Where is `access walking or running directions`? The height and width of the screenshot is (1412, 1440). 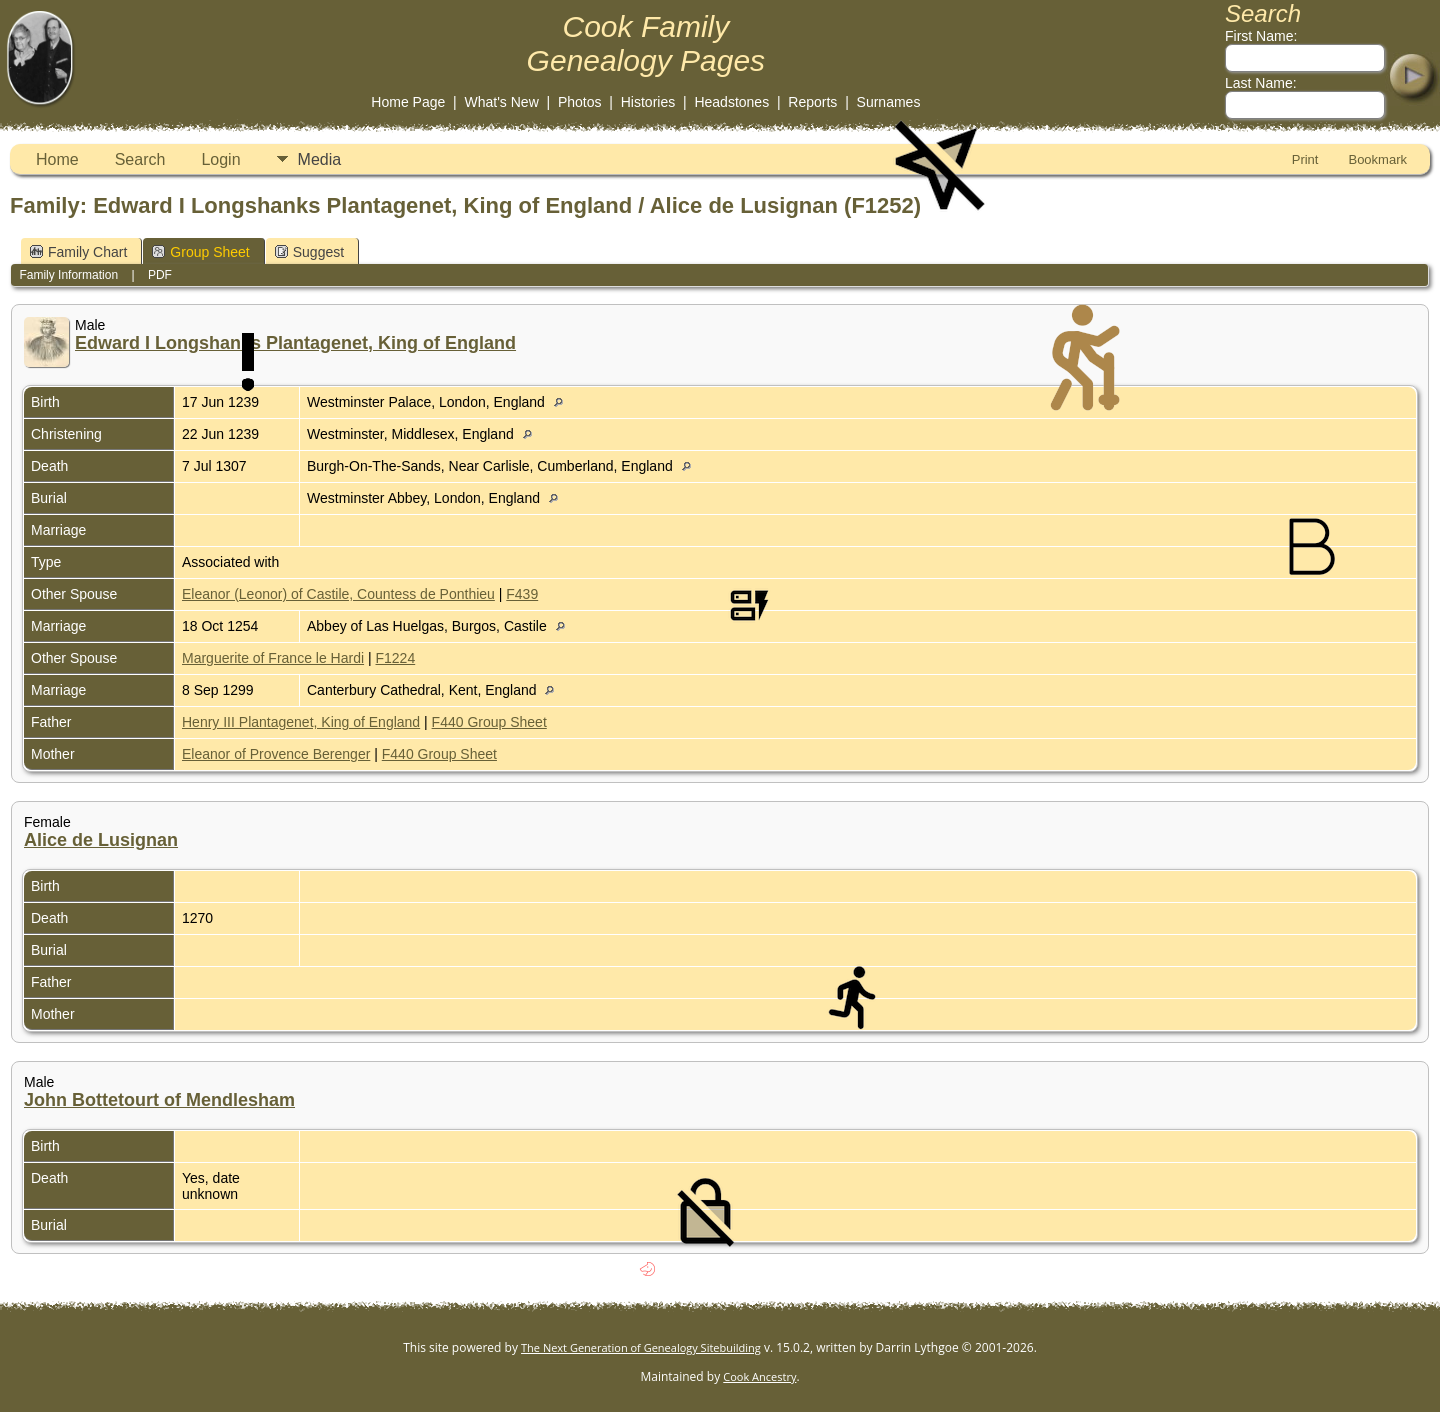
access walking or running directions is located at coordinates (855, 997).